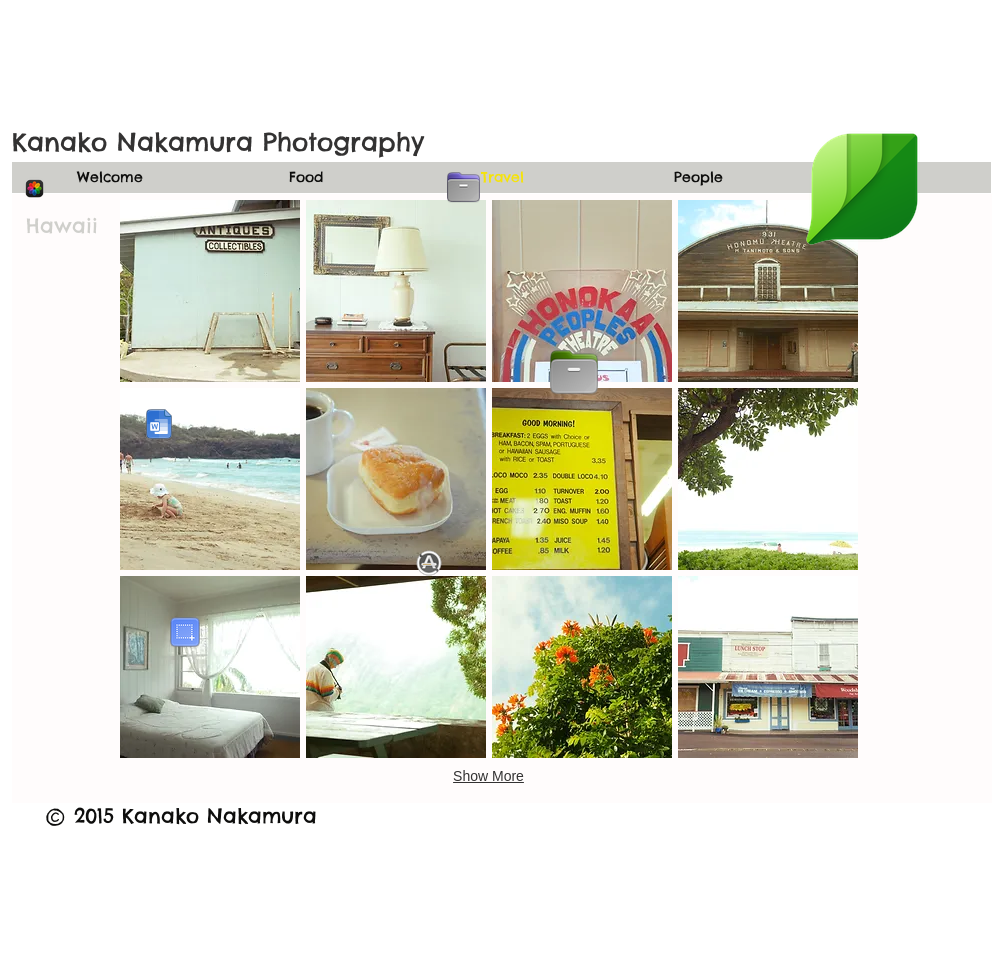  I want to click on open the software update manager, so click(429, 563).